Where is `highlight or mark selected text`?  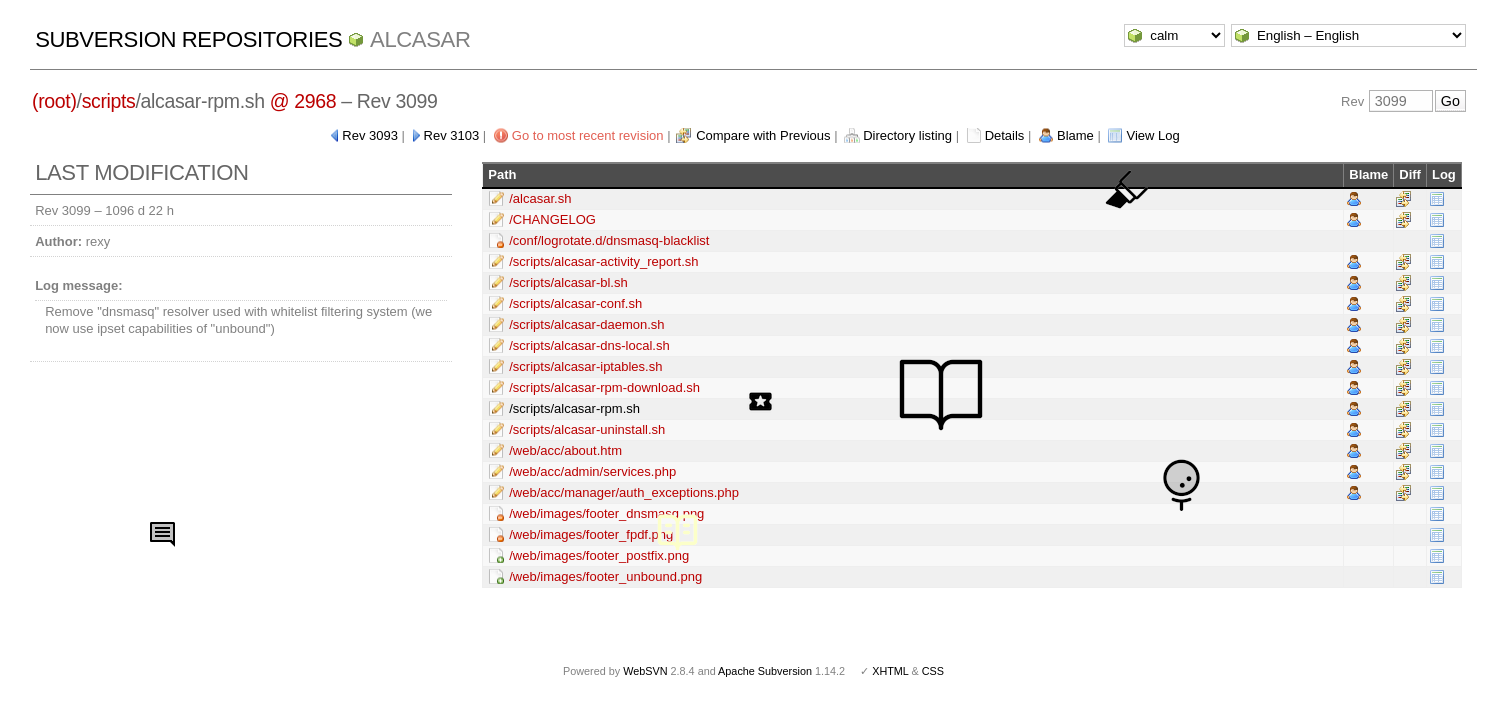 highlight or mark selected text is located at coordinates (1125, 191).